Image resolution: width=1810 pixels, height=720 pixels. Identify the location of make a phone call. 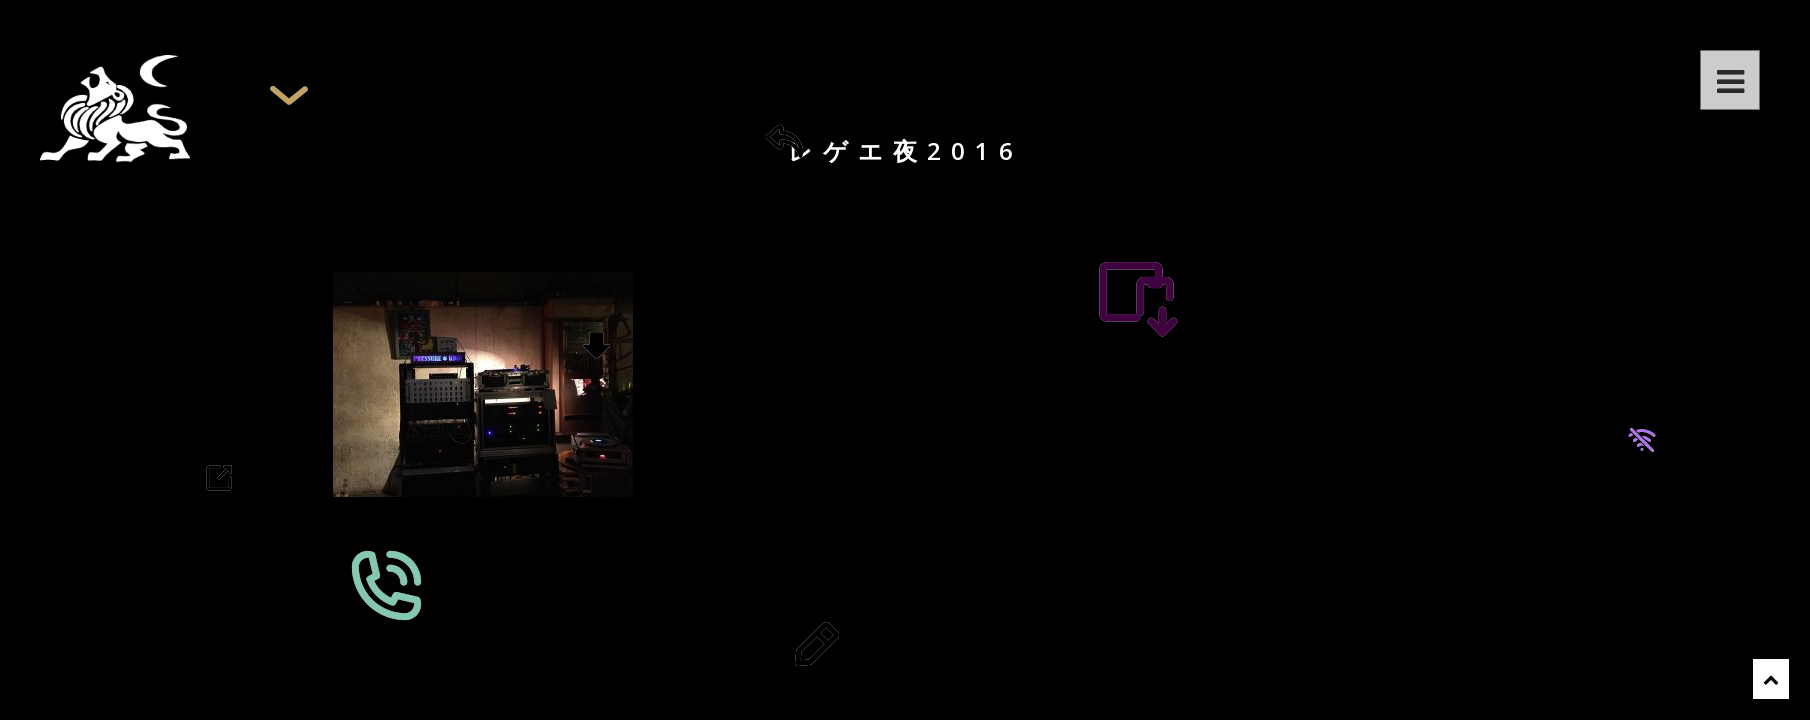
(386, 585).